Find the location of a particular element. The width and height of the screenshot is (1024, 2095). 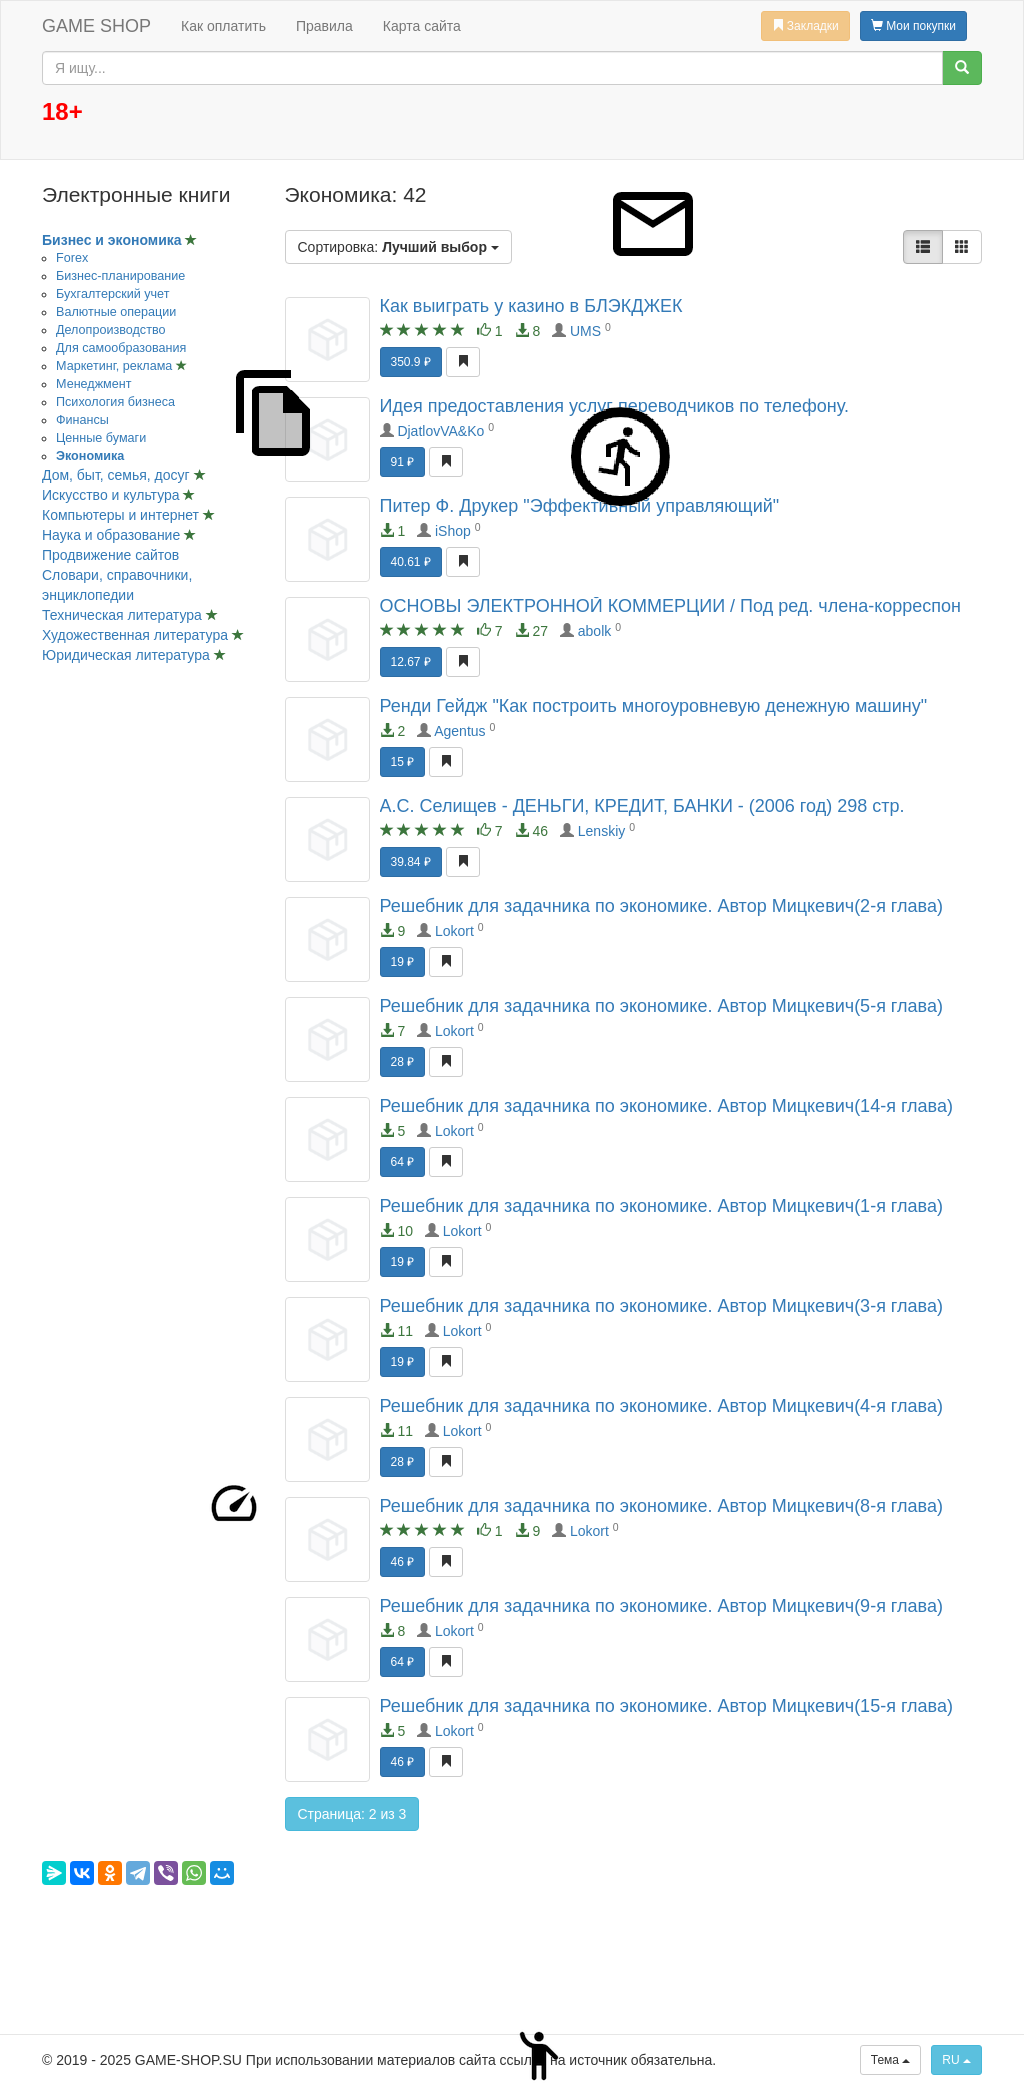

access social or people-related features is located at coordinates (539, 2056).